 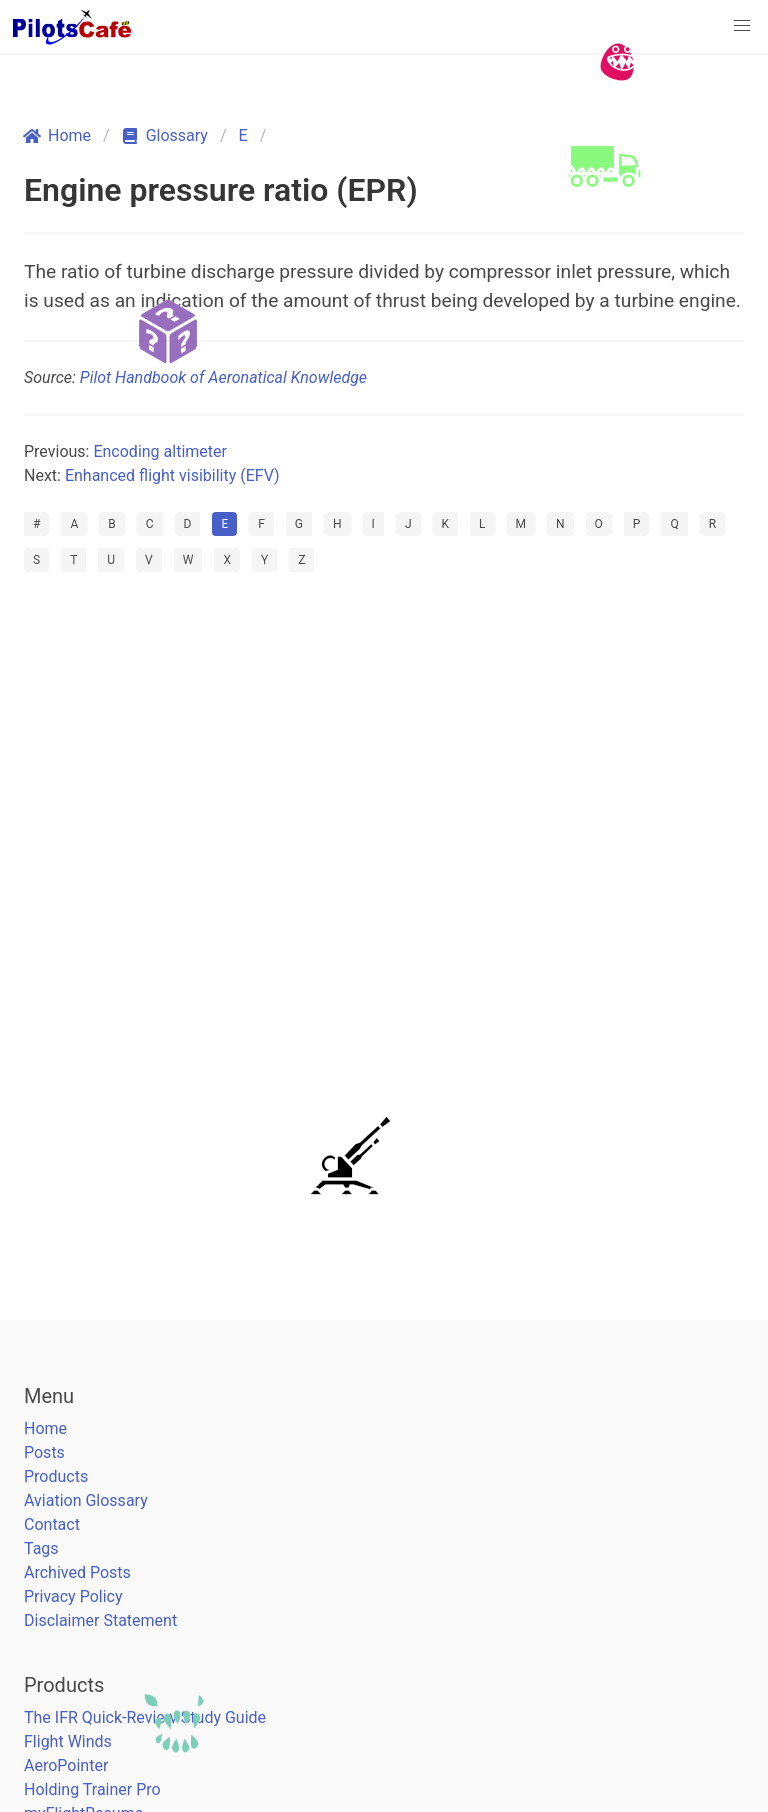 What do you see at coordinates (604, 166) in the screenshot?
I see `track your delivery or shipment` at bounding box center [604, 166].